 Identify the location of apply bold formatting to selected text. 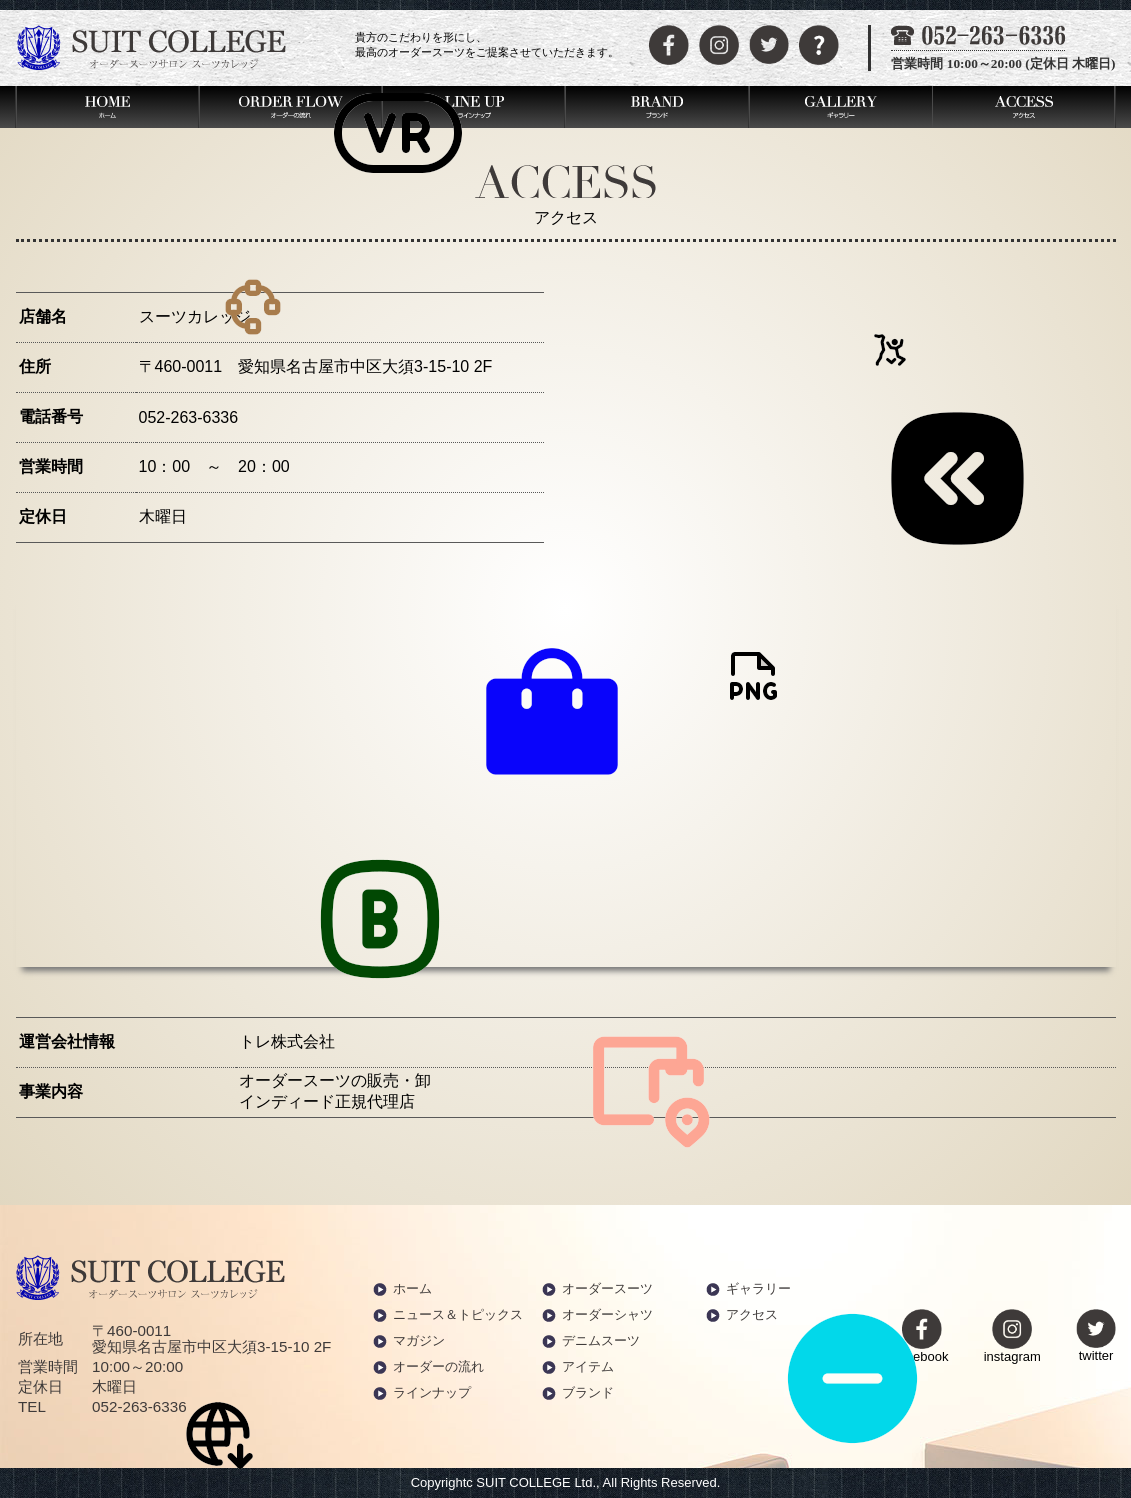
(380, 919).